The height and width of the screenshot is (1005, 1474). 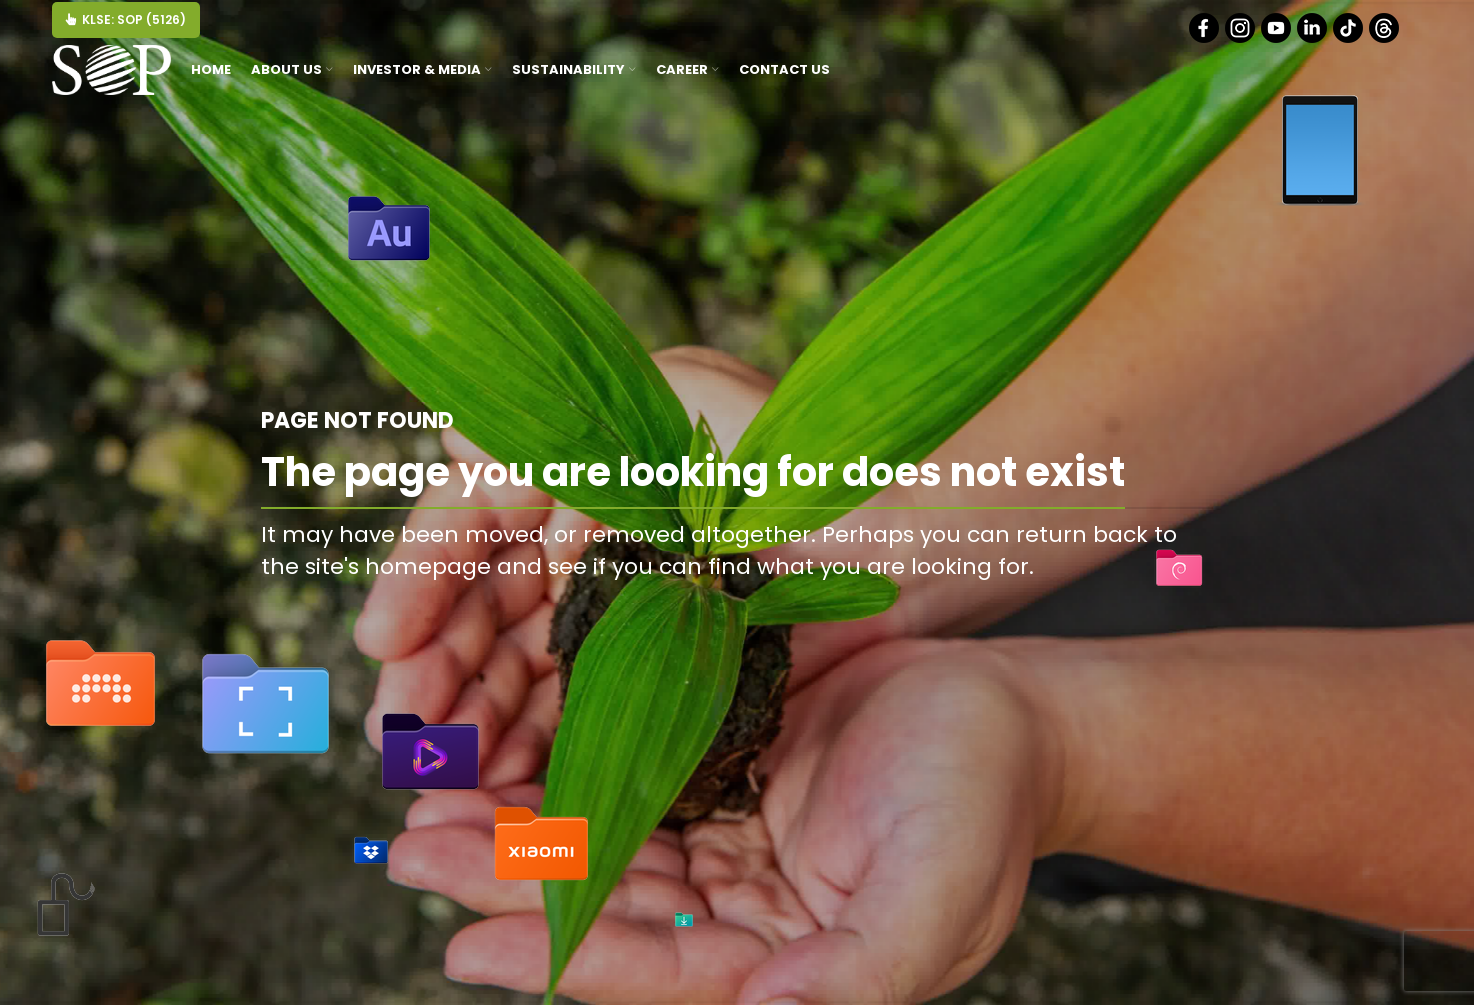 I want to click on iPad device connected to this computer, so click(x=1320, y=151).